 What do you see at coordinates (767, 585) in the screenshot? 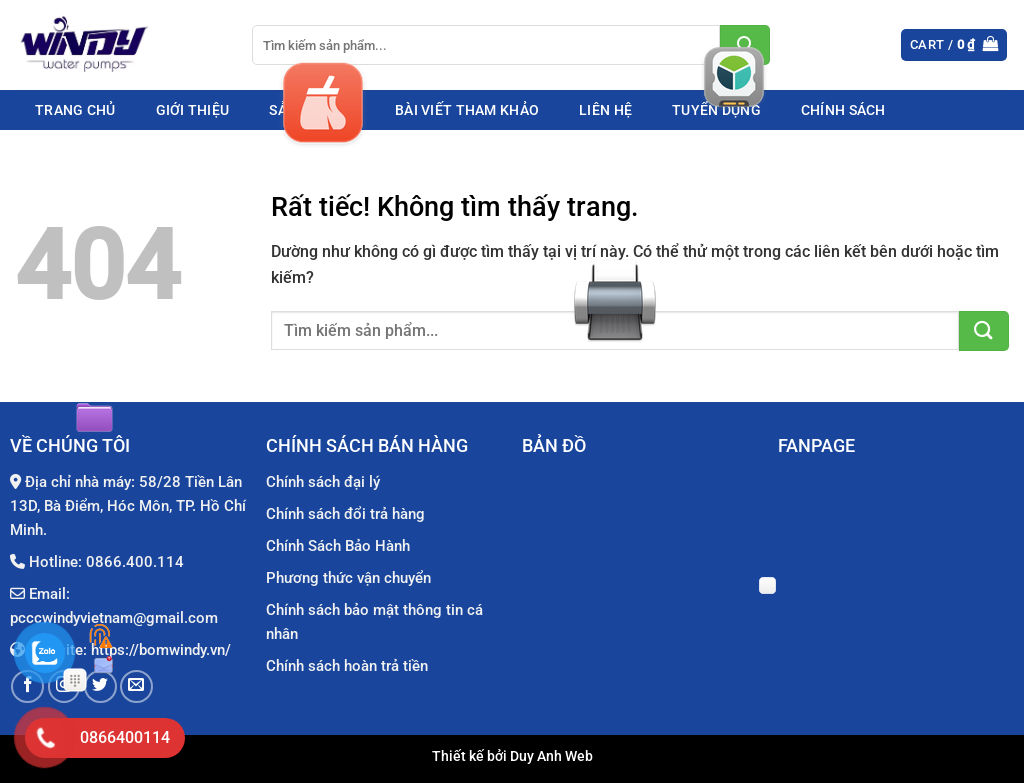
I see `blank app icon template for customization` at bounding box center [767, 585].